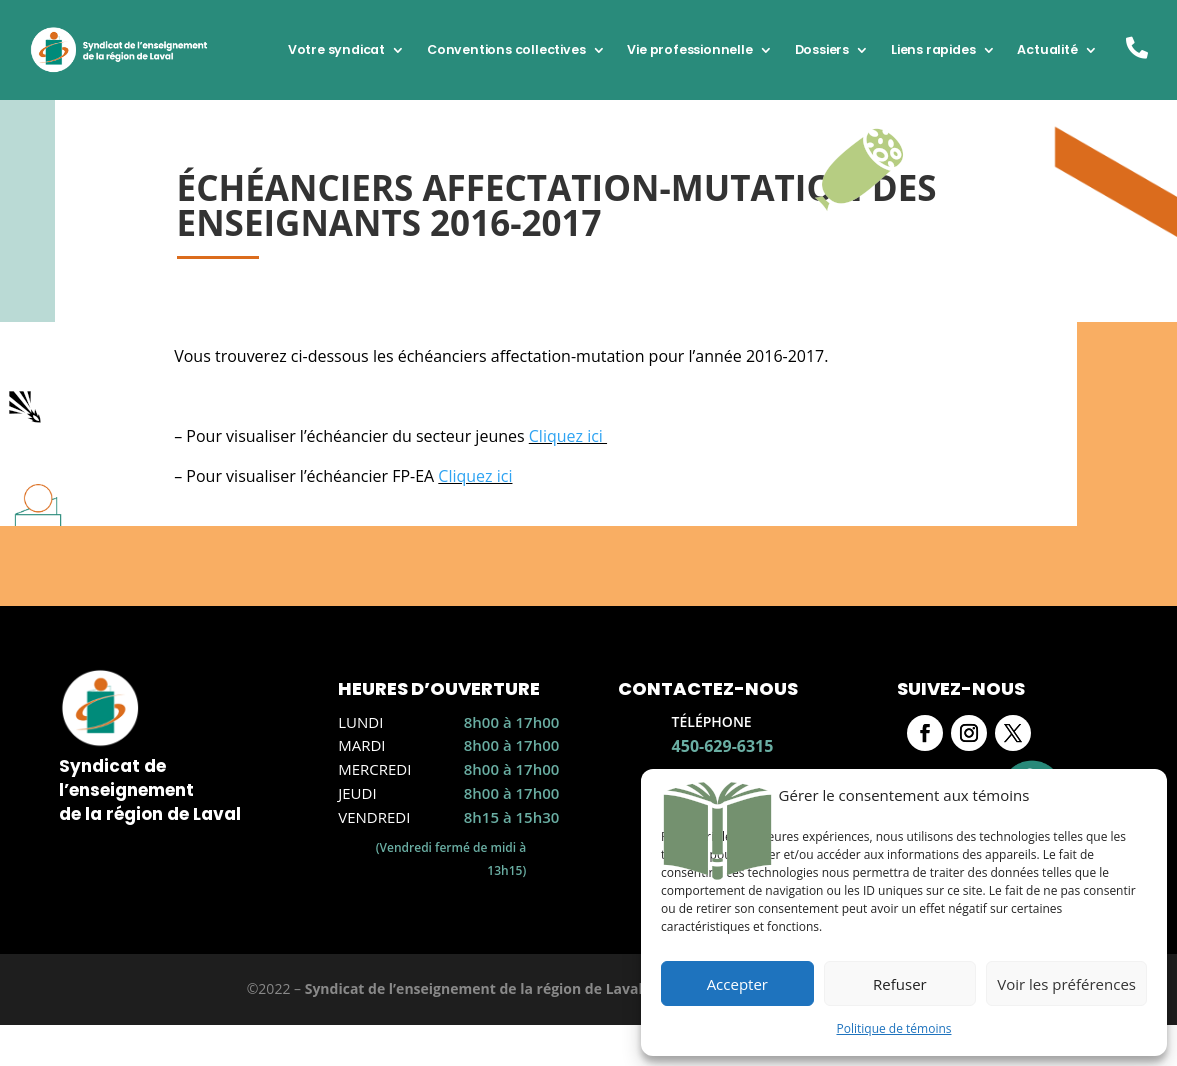  Describe the element at coordinates (717, 833) in the screenshot. I see `open a book or reading material` at that location.